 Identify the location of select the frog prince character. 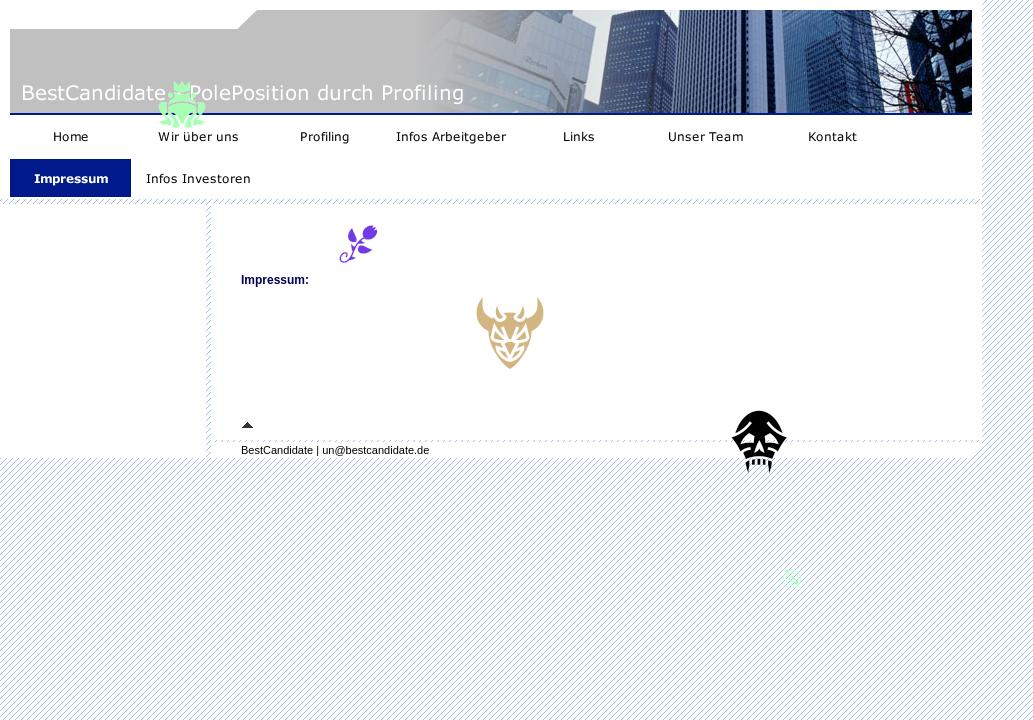
(182, 105).